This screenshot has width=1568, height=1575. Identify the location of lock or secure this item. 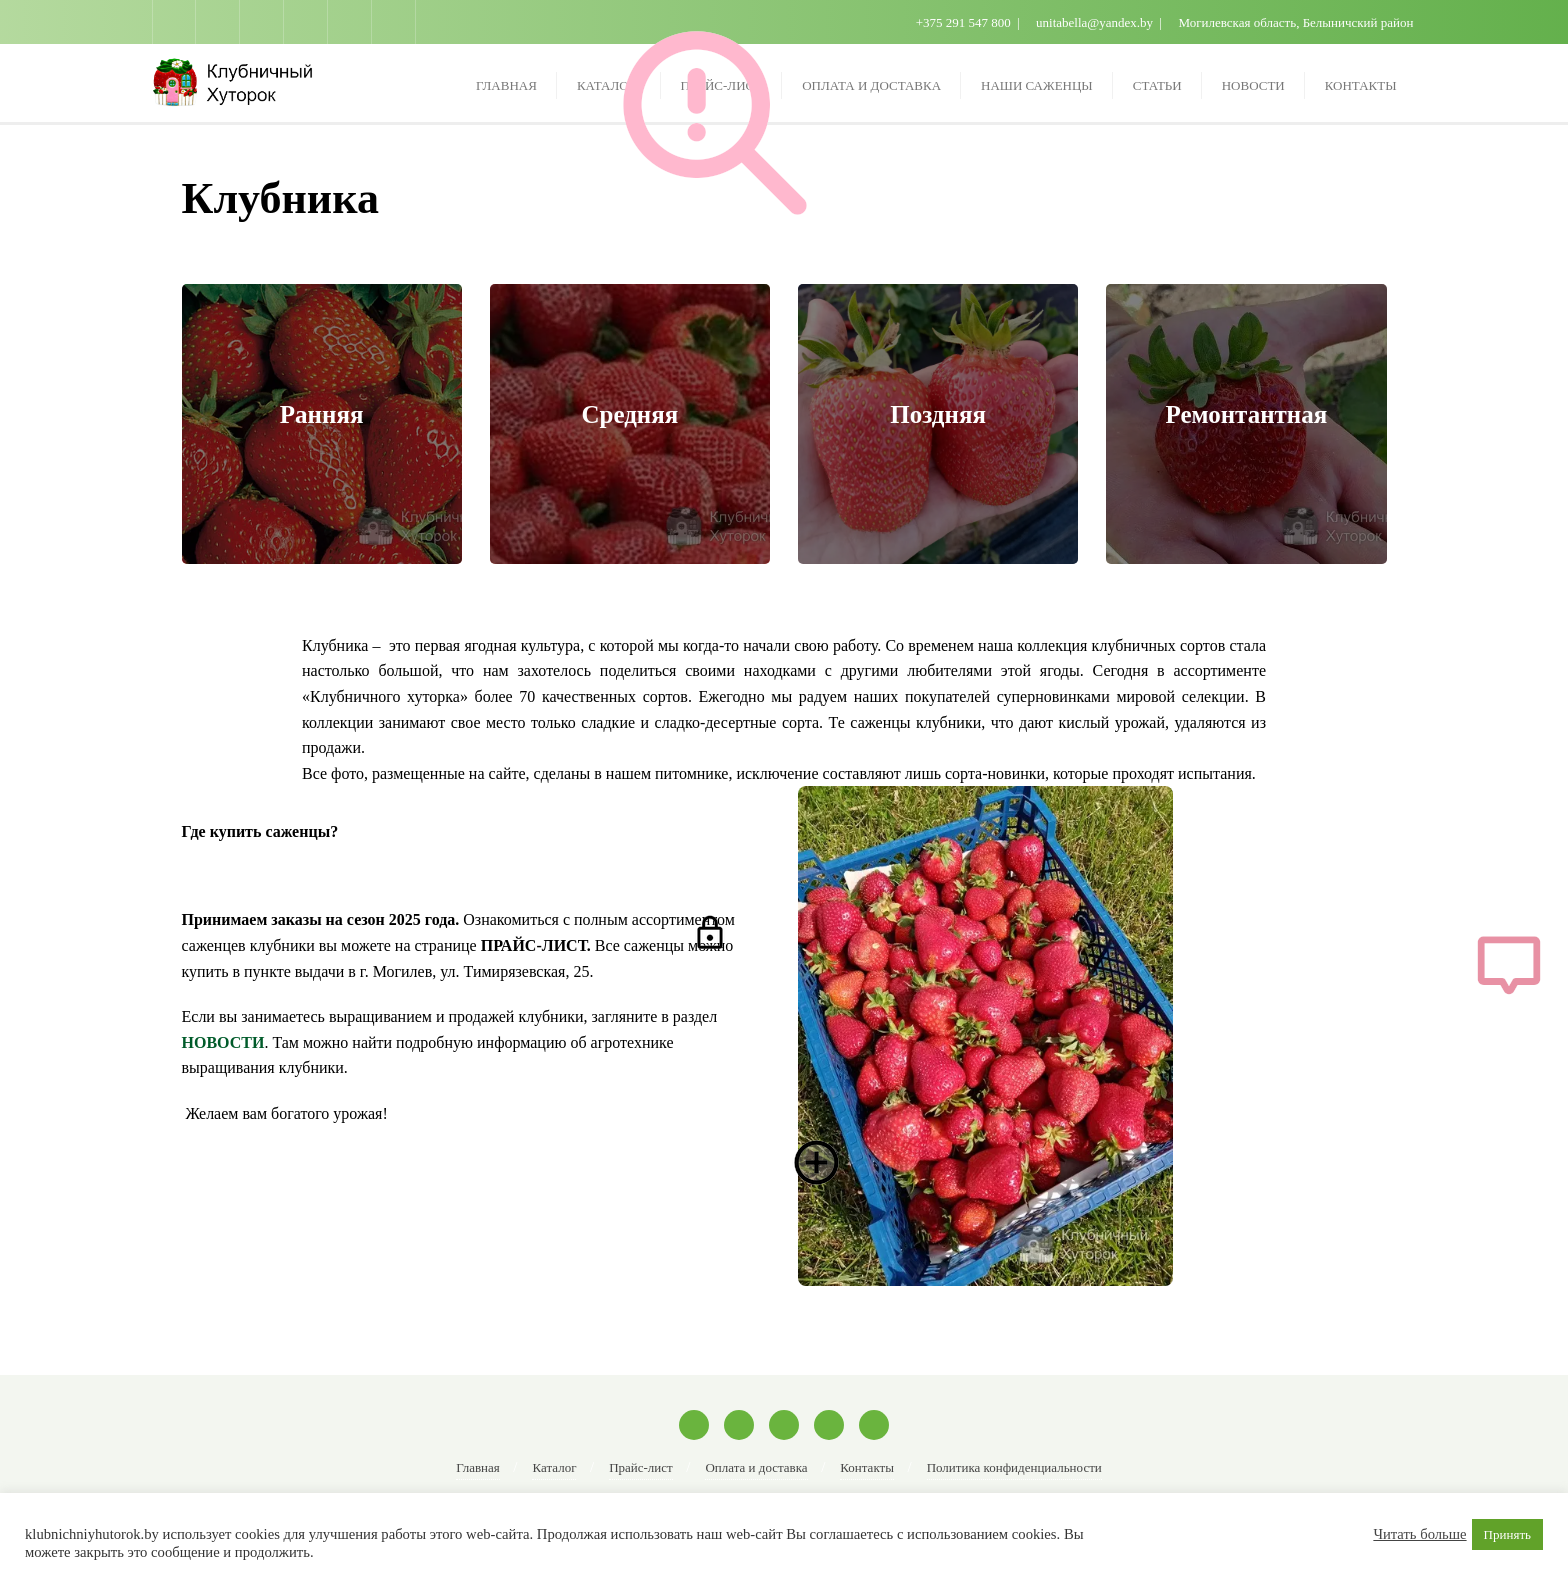
(710, 933).